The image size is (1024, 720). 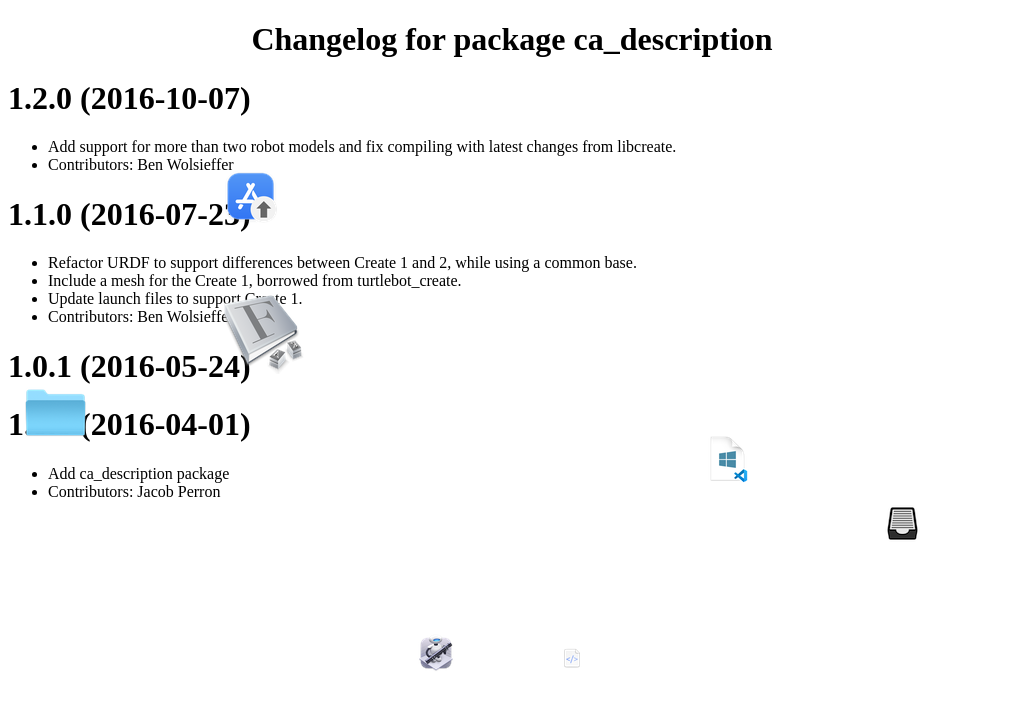 What do you see at coordinates (727, 459) in the screenshot?
I see `open a batch file in Visual Studio Code` at bounding box center [727, 459].